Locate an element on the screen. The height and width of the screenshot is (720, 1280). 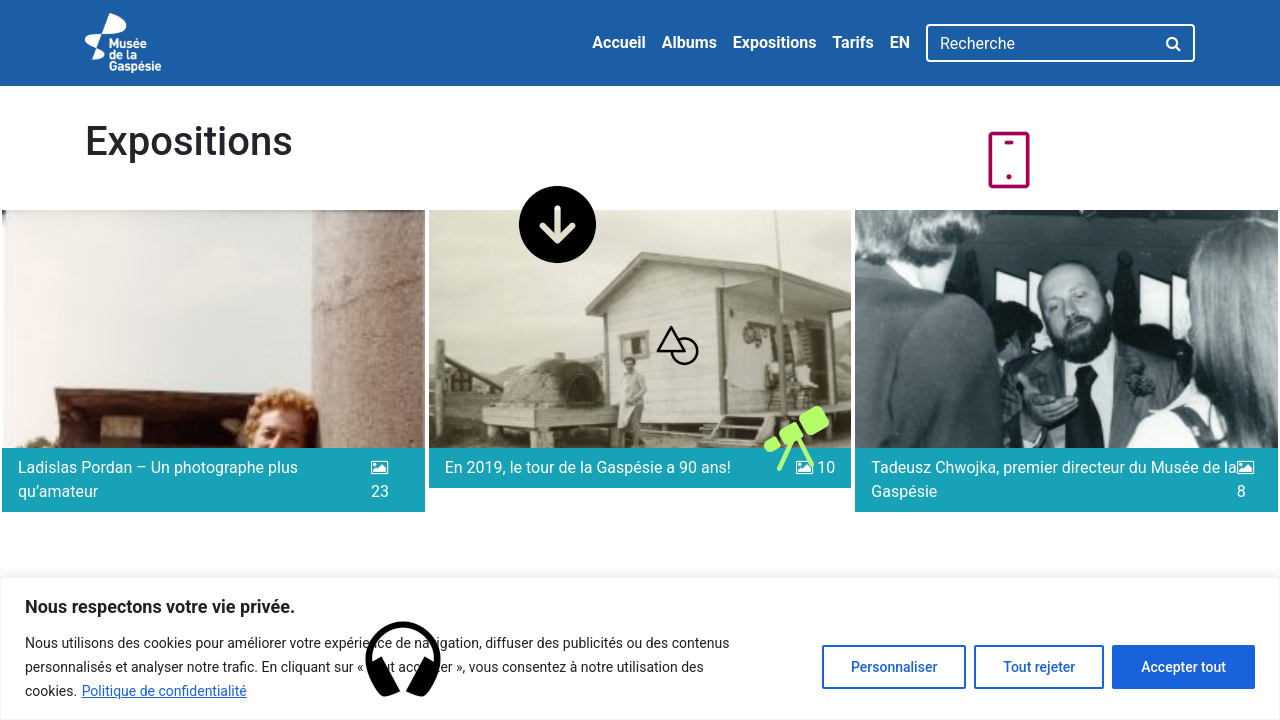
download a file or content is located at coordinates (557, 224).